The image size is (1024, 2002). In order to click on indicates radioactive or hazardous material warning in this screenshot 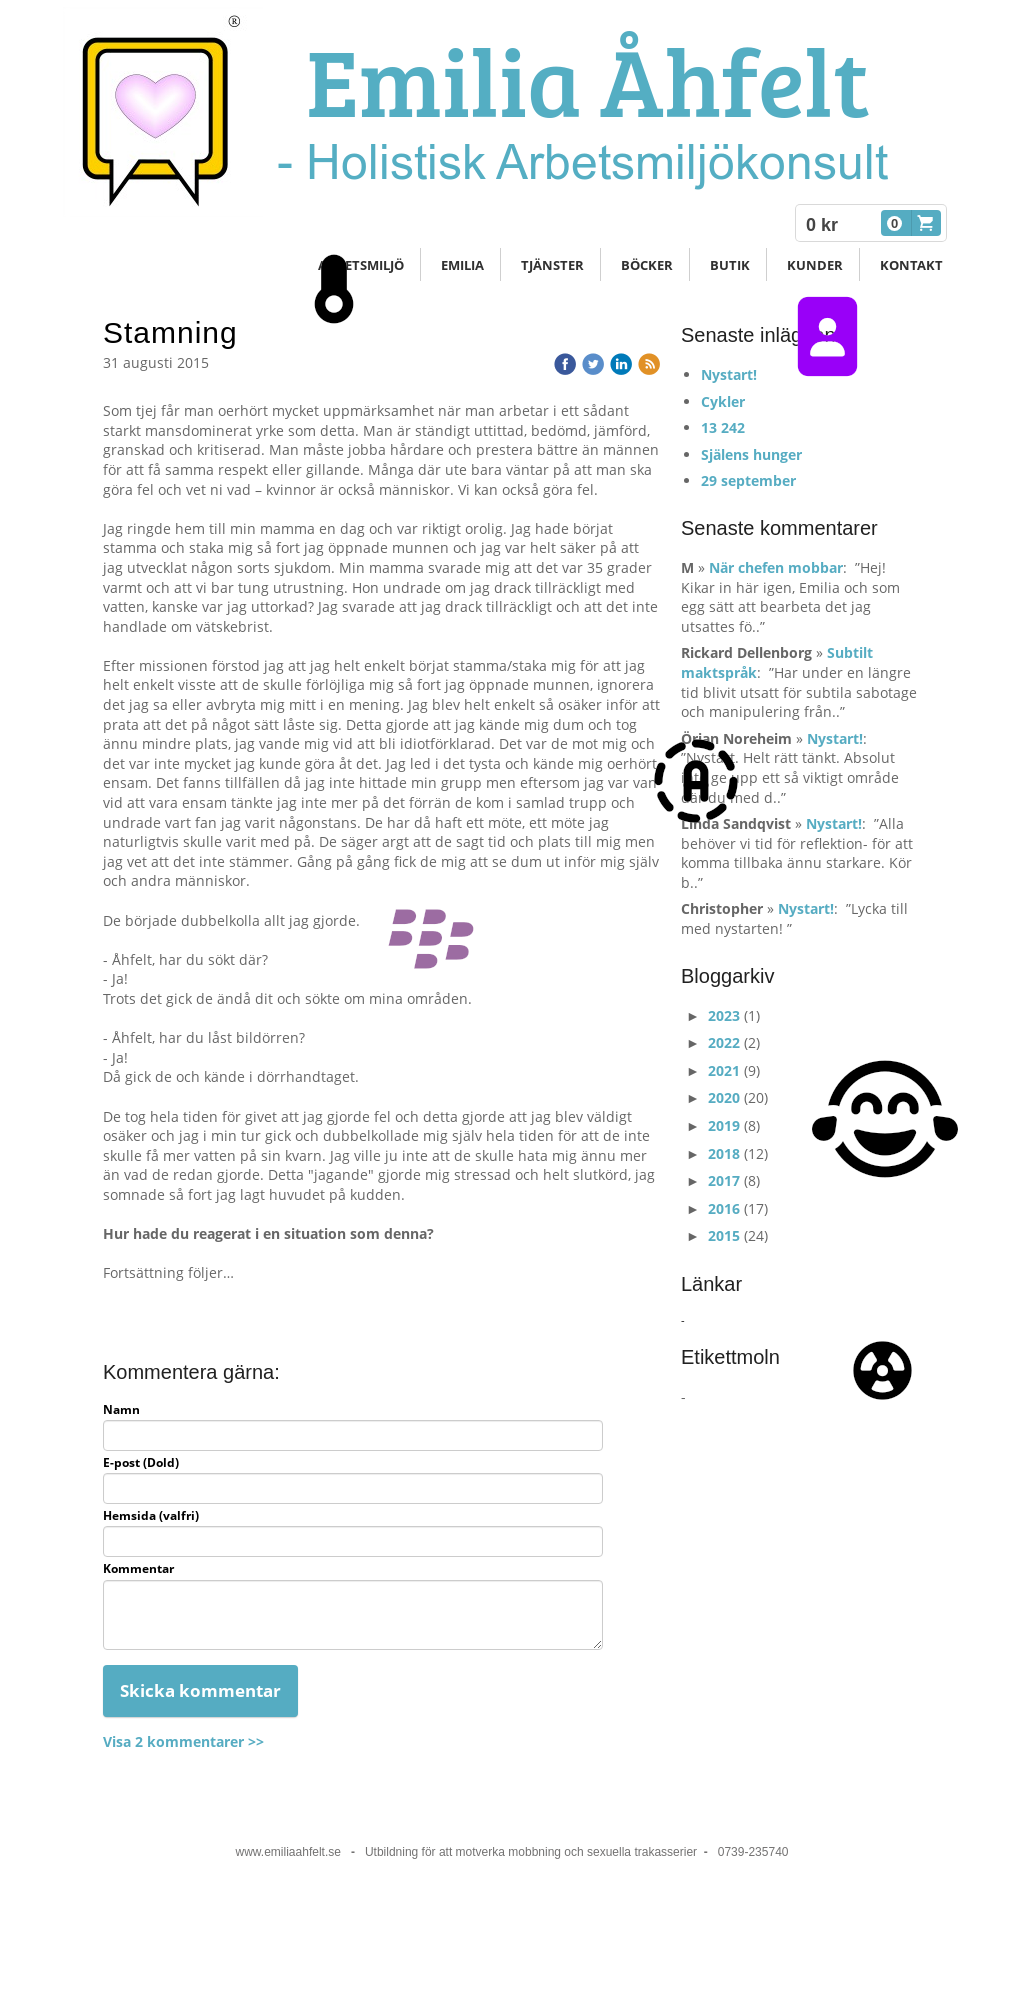, I will do `click(882, 1370)`.